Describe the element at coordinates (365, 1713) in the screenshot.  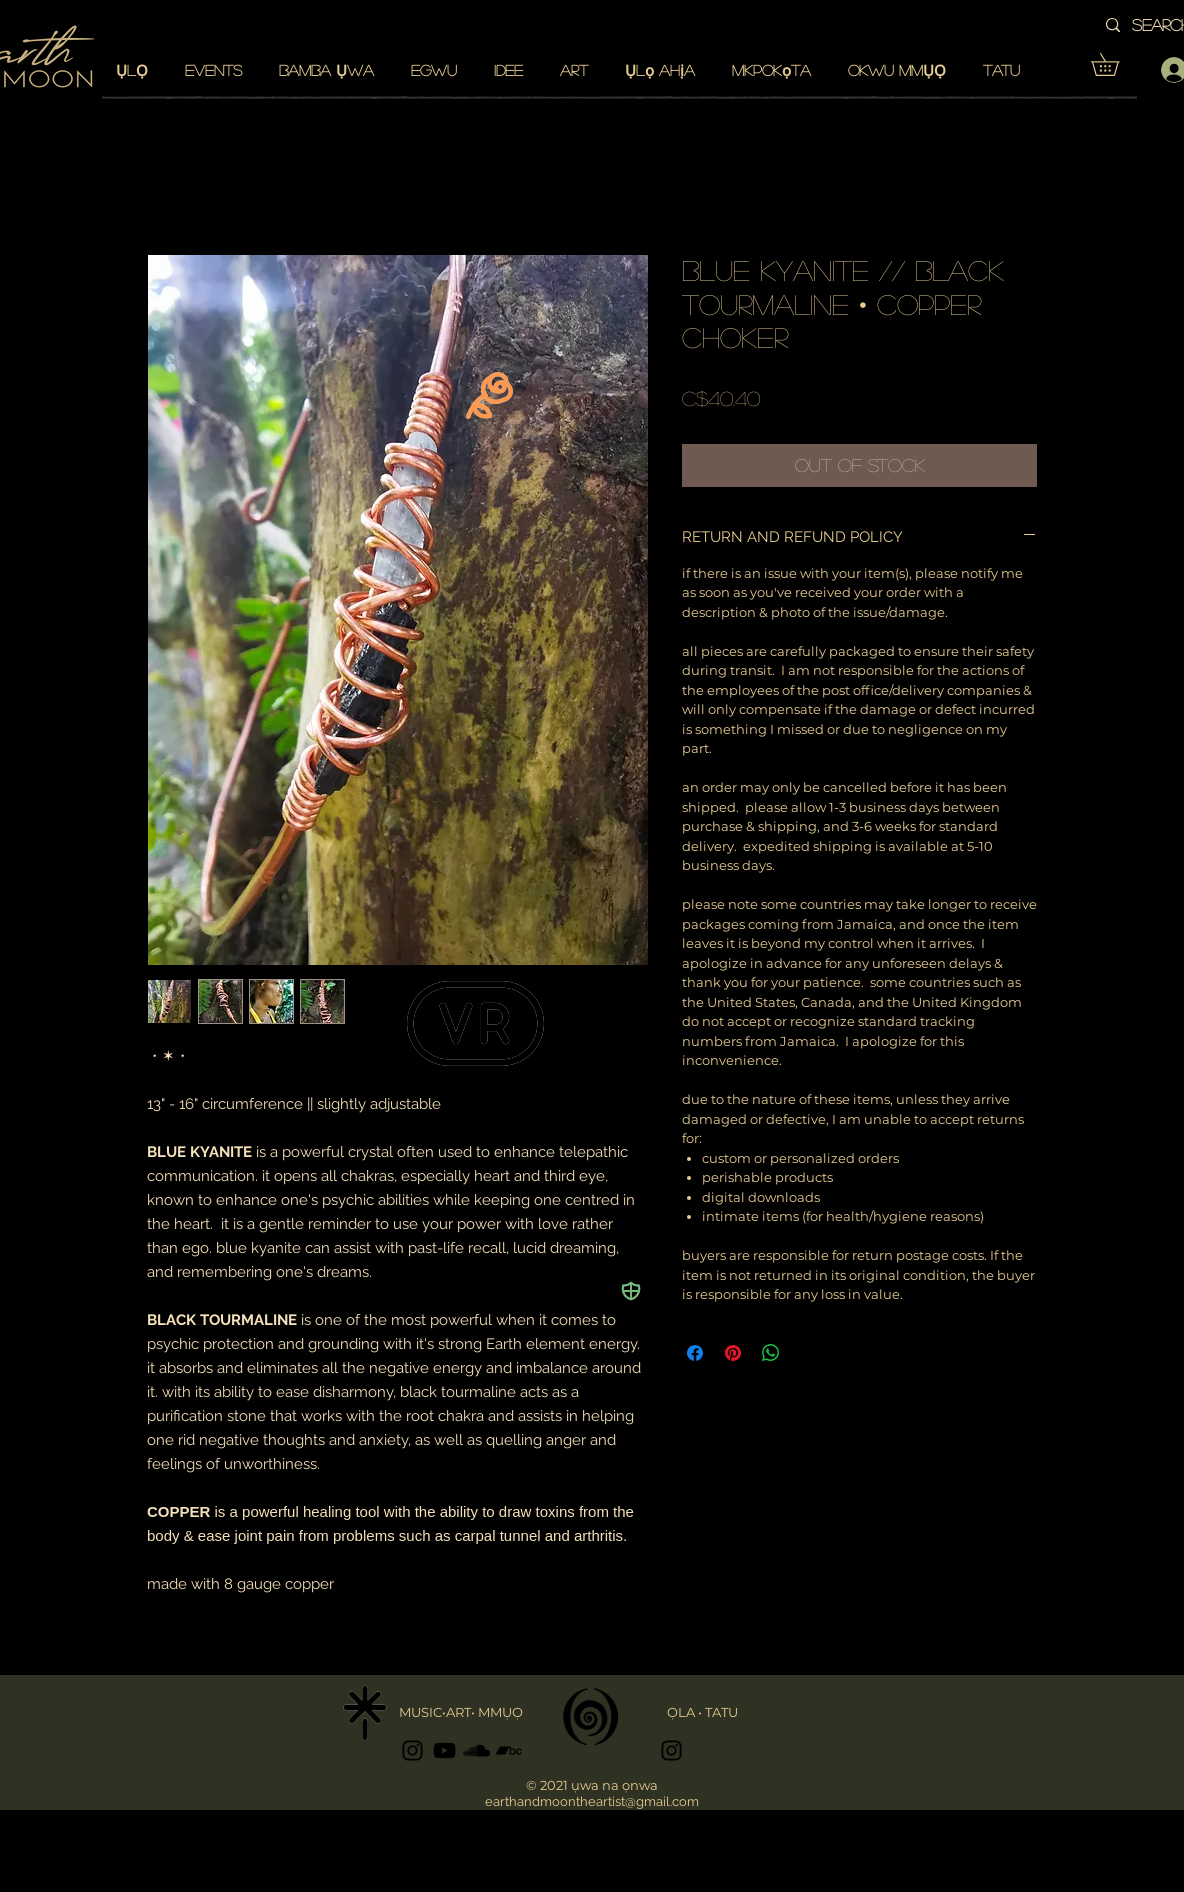
I see `visit linktree profile` at that location.